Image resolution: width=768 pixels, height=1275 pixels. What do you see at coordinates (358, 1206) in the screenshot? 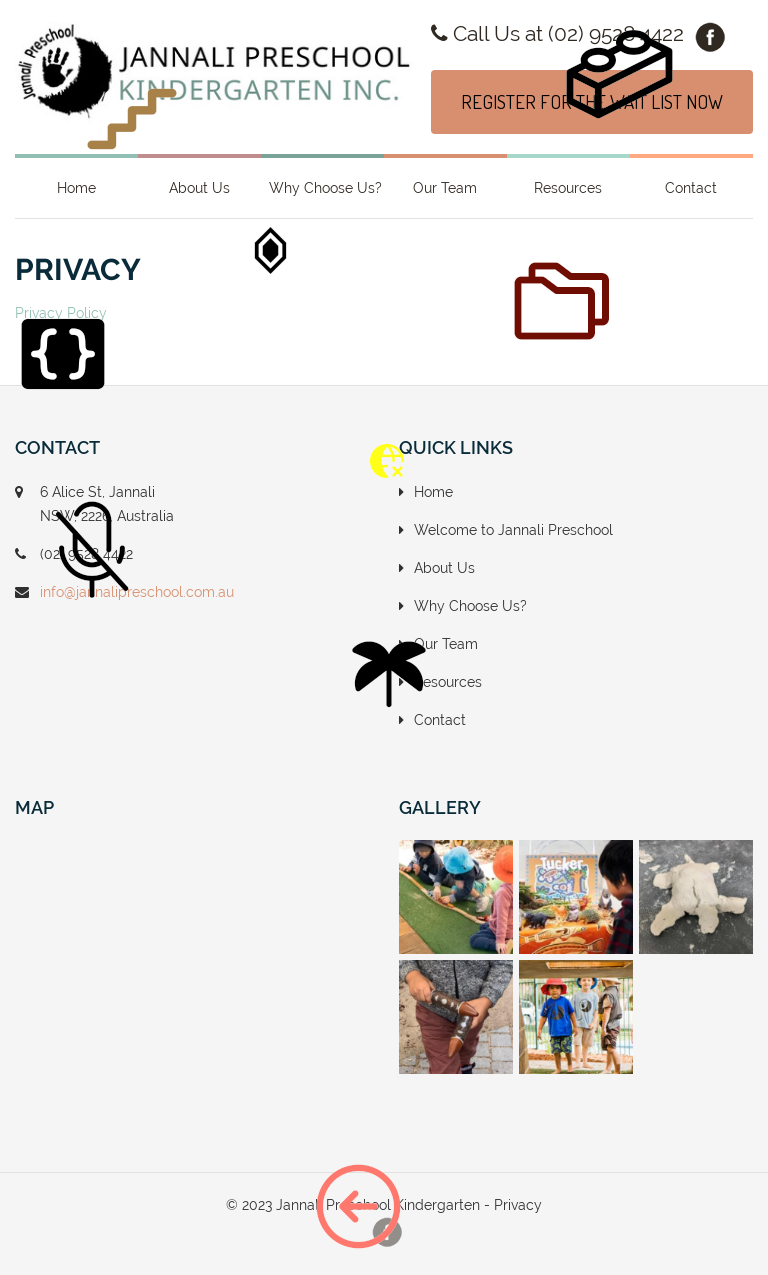
I see `go back to the previous screen` at bounding box center [358, 1206].